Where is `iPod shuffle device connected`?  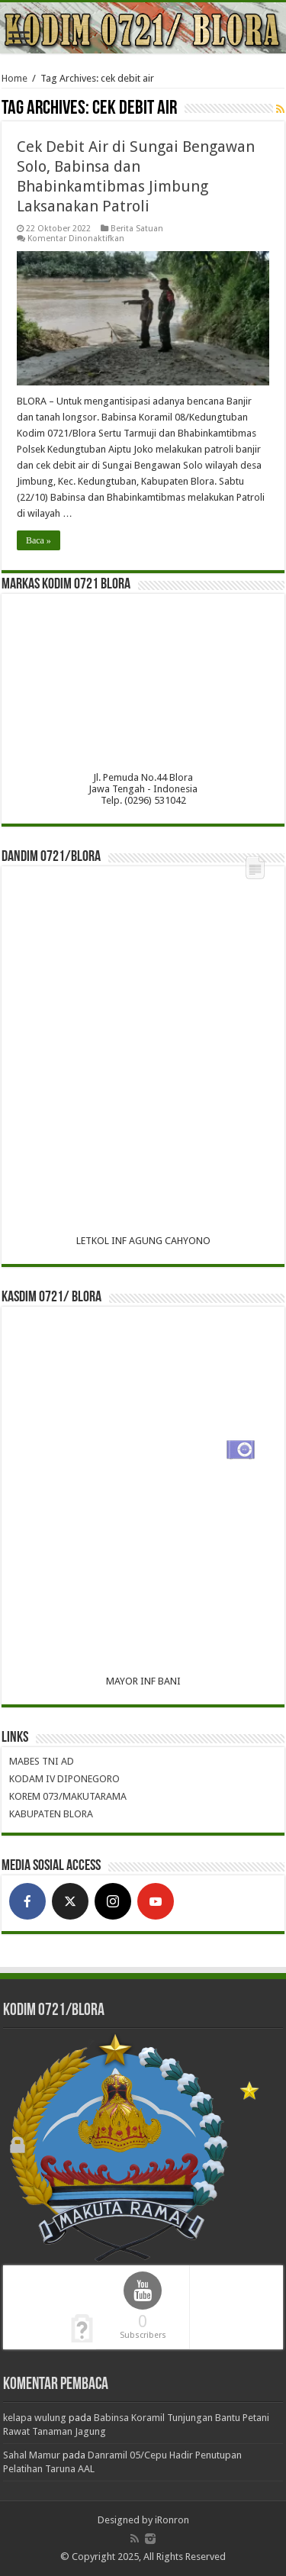
iPod shuffle device connected is located at coordinates (240, 1444).